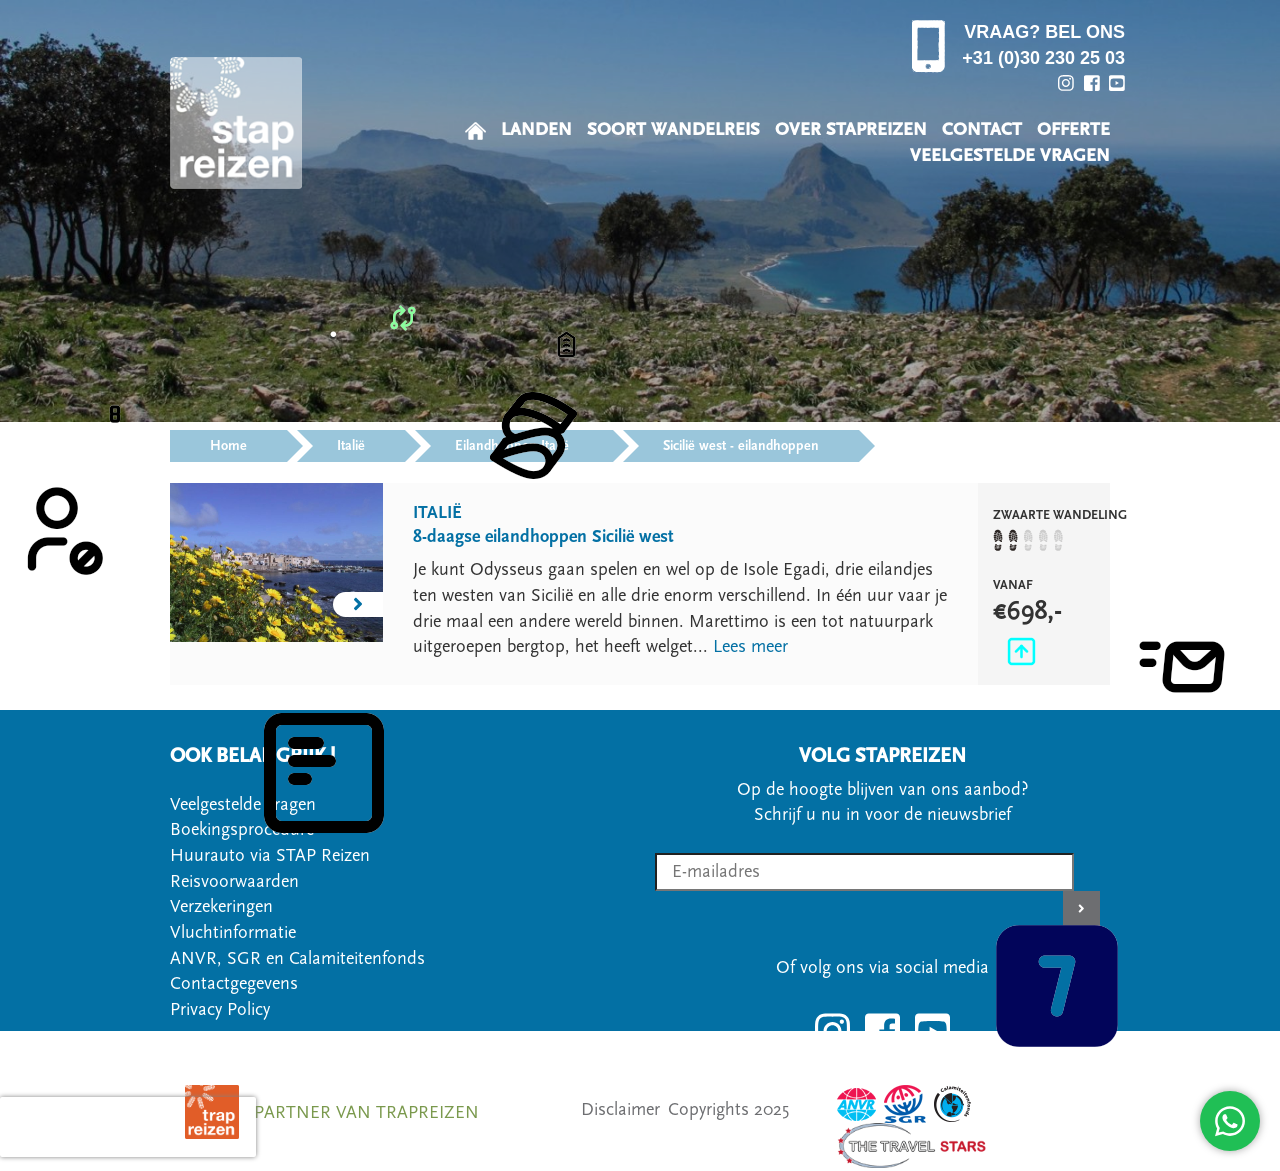  Describe the element at coordinates (533, 435) in the screenshot. I see `link to SolidJS framework documentation` at that location.